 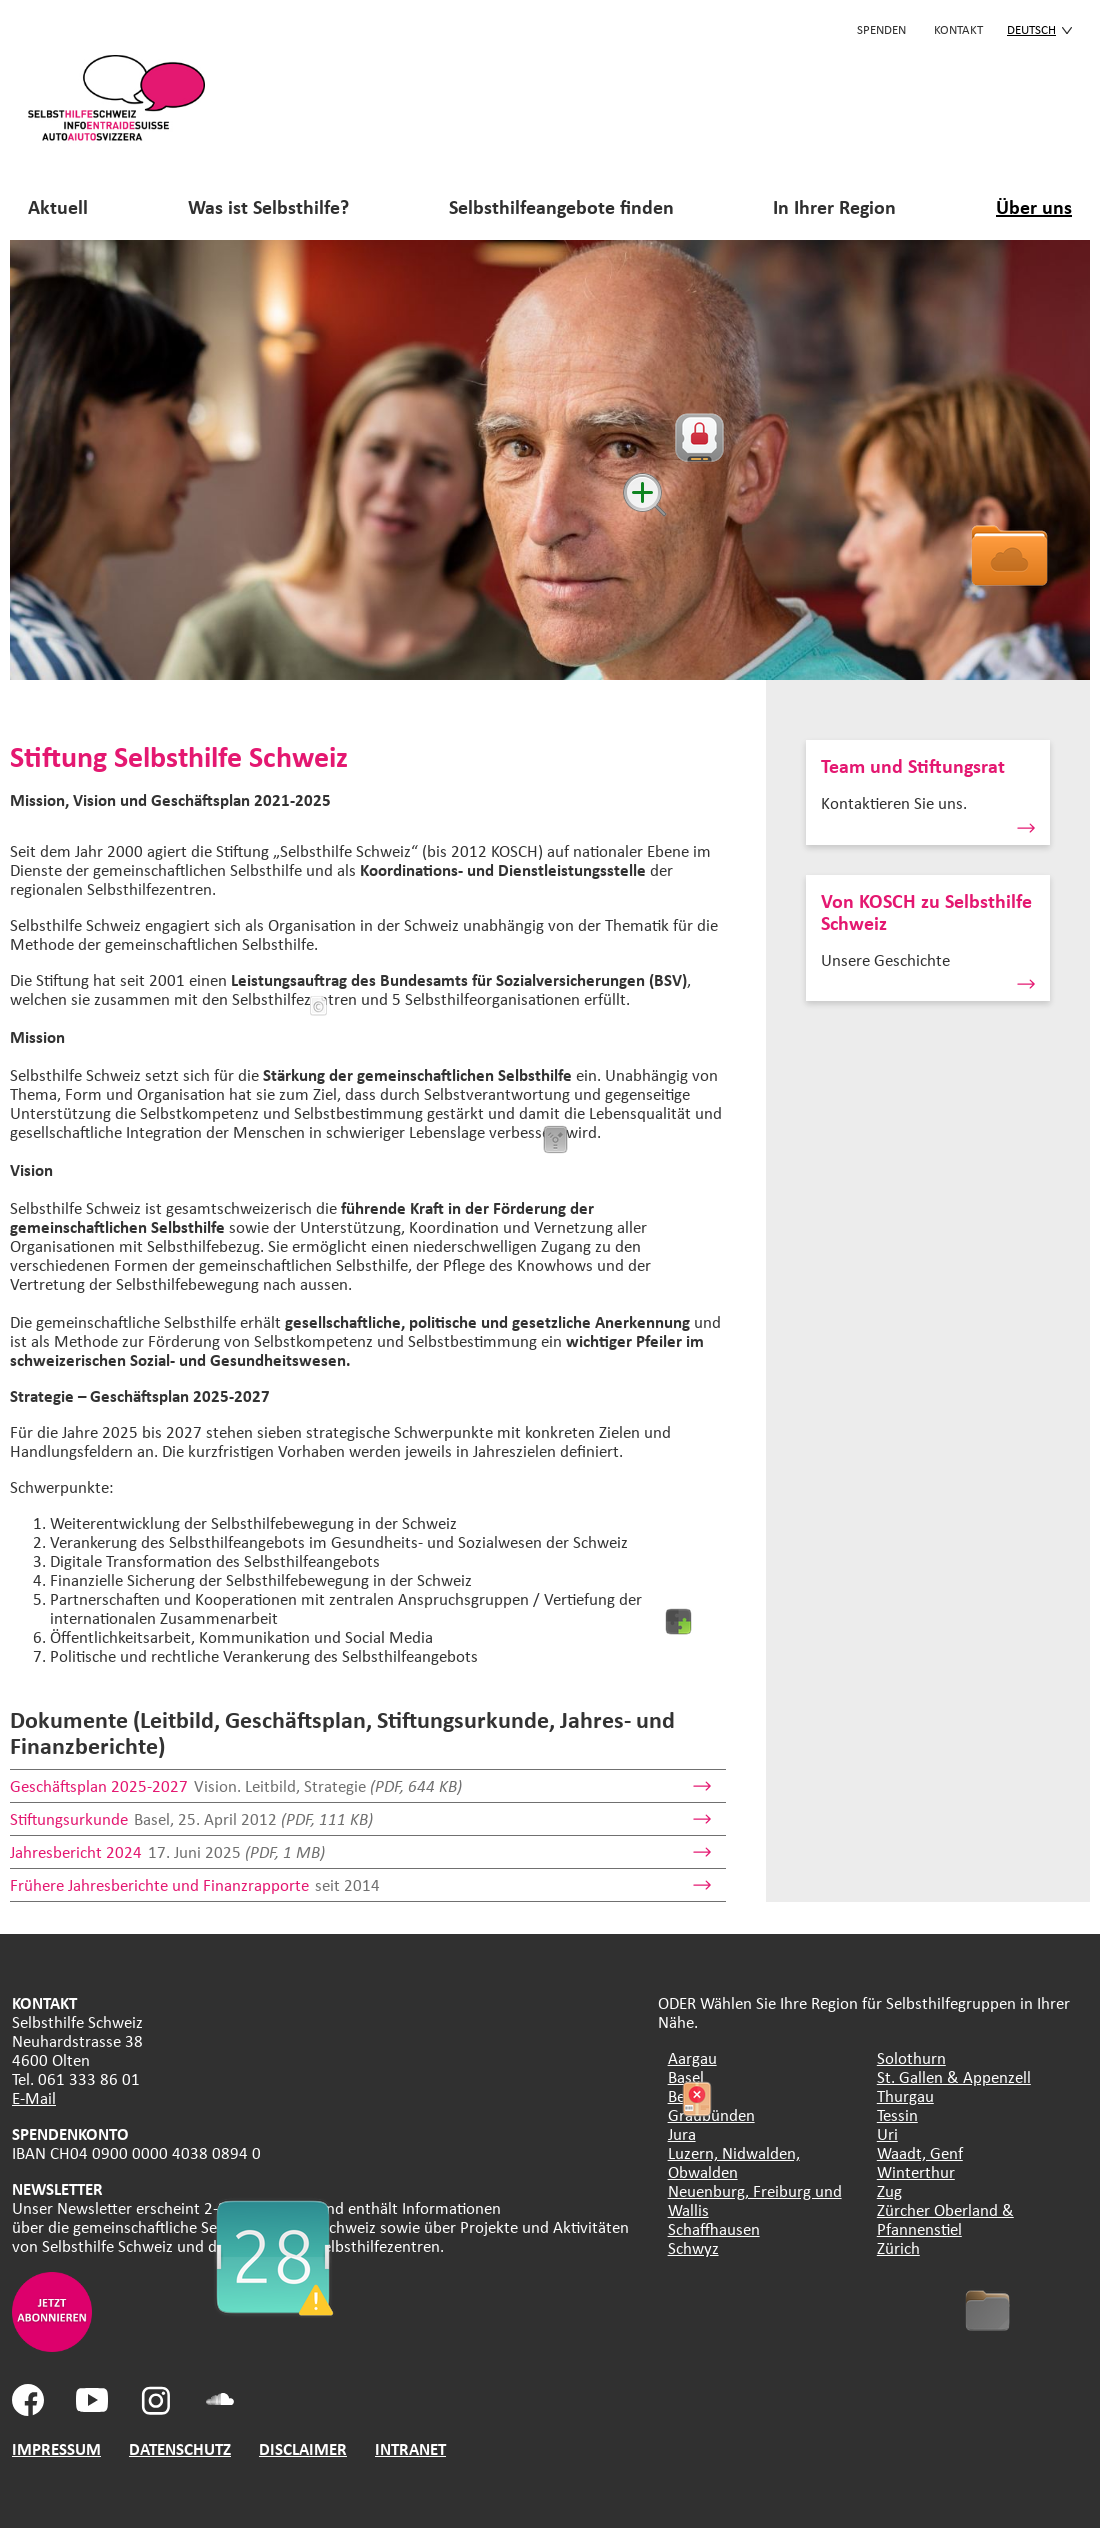 I want to click on open extension manager app, so click(x=678, y=1621).